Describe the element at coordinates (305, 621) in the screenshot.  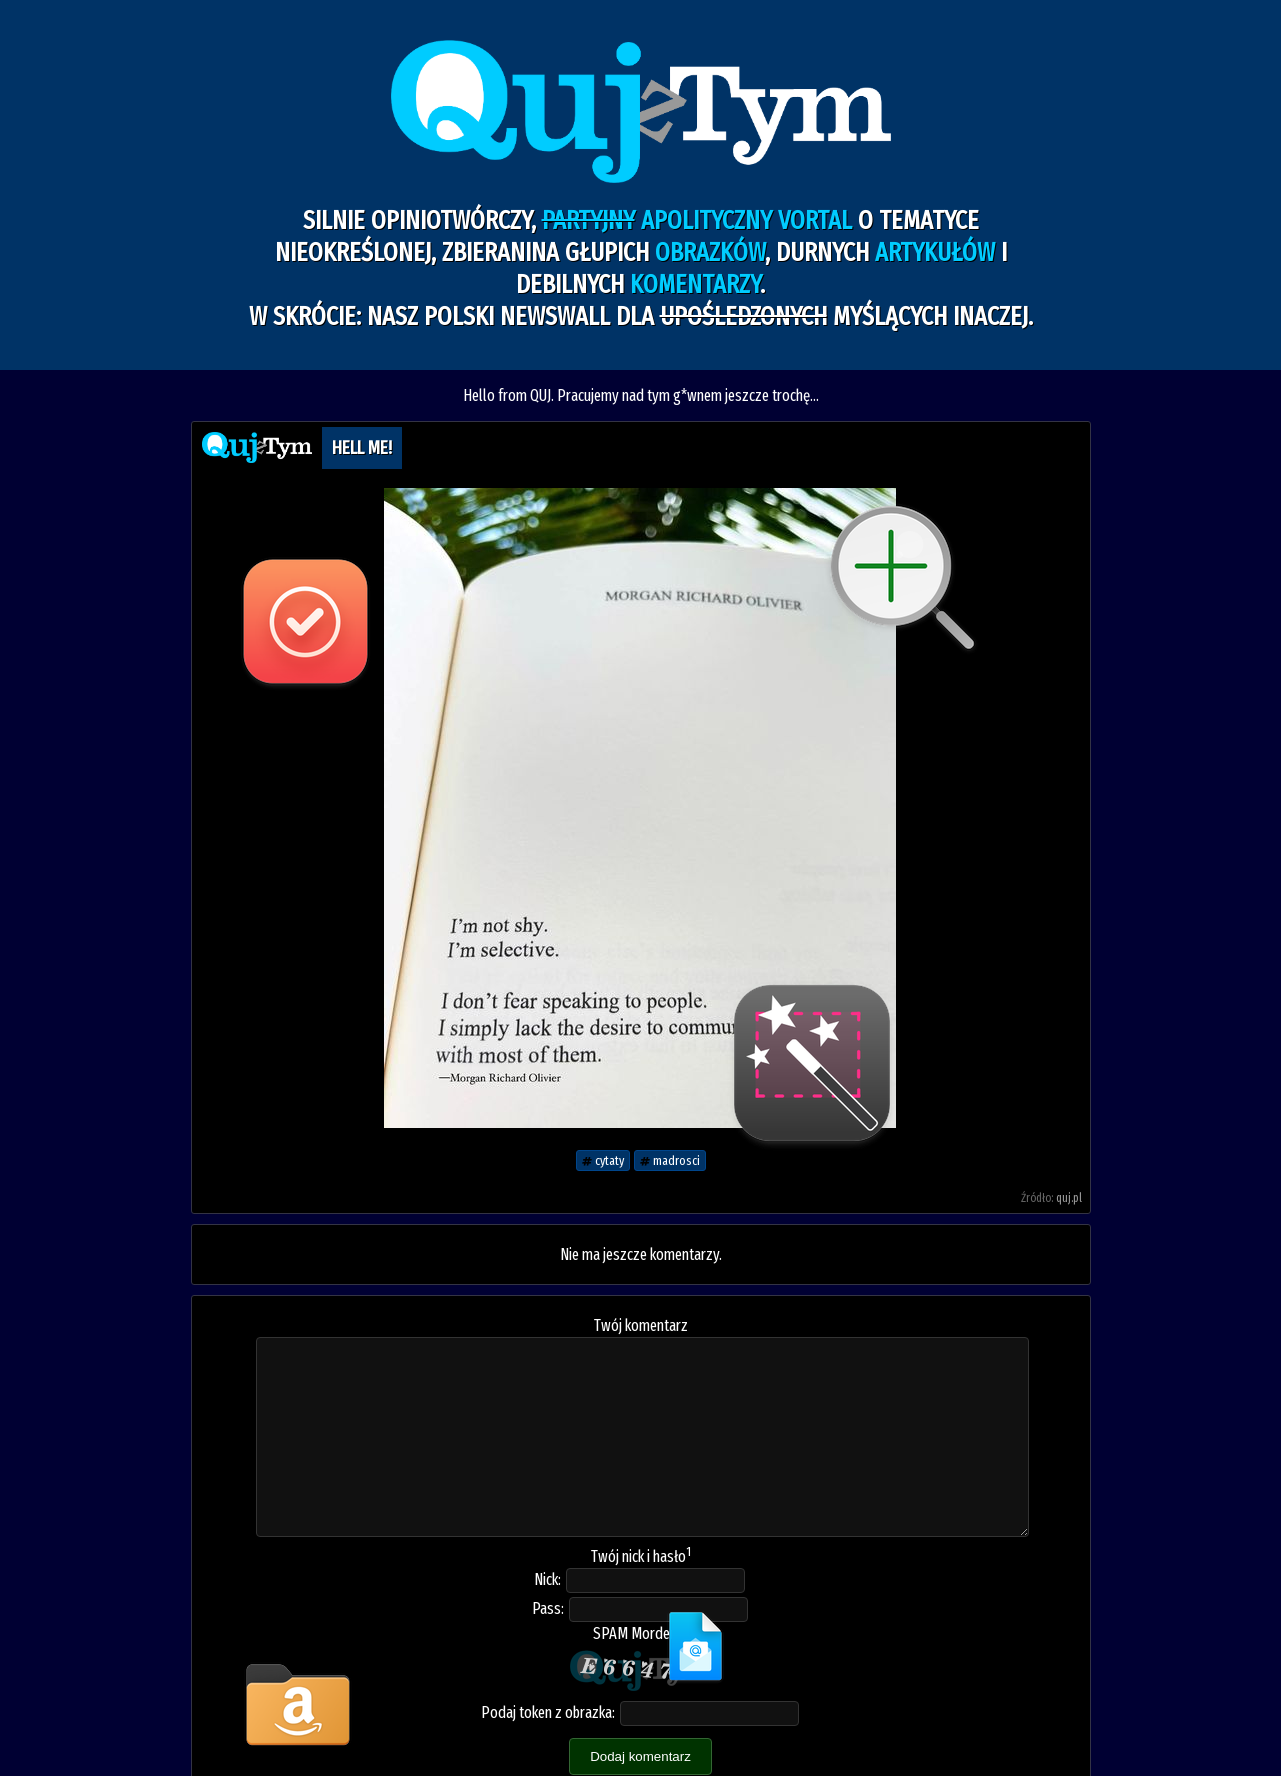
I see `open dconf editor to modify system configuration settings` at that location.